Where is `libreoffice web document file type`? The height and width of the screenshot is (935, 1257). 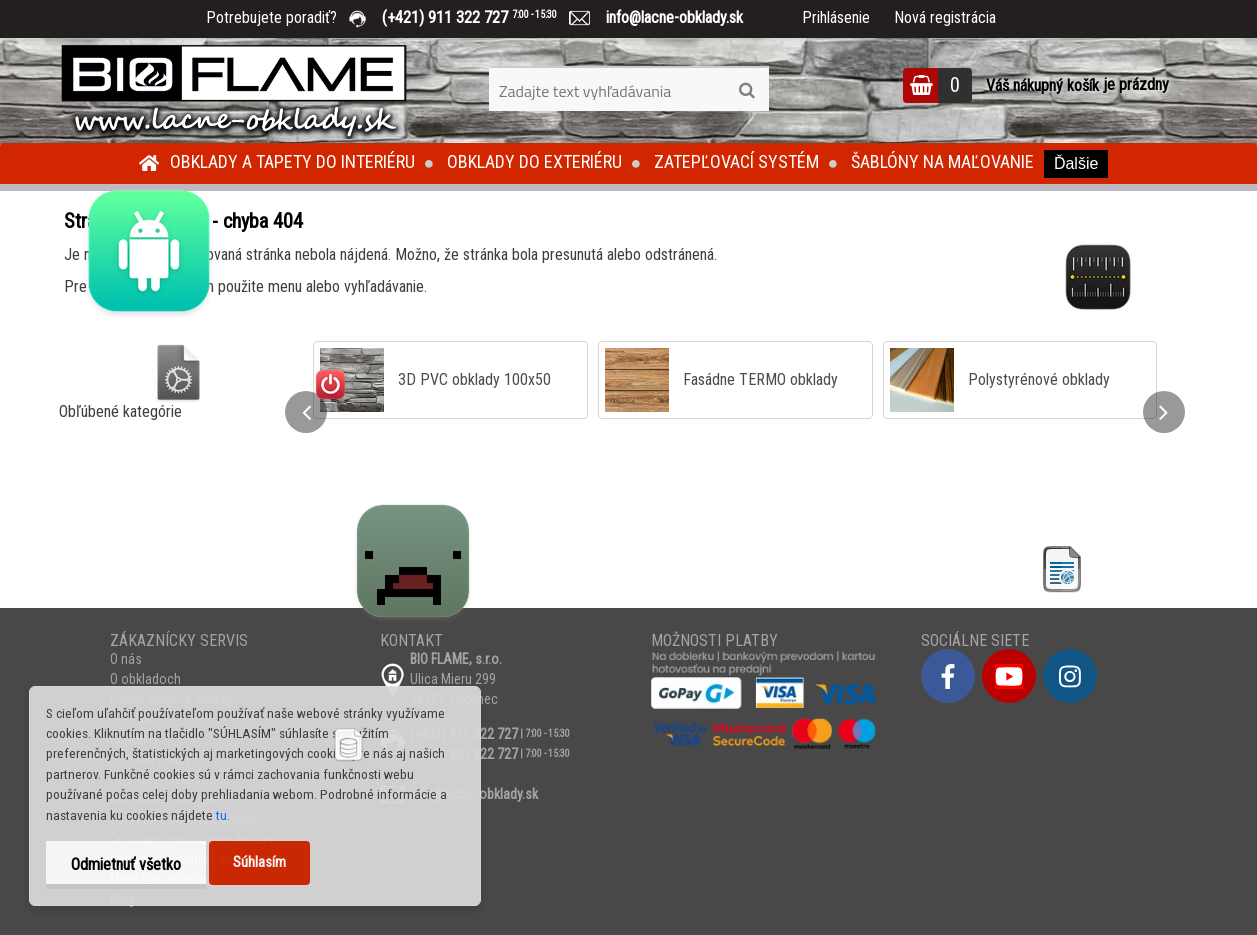
libreoffice web document file type is located at coordinates (1062, 569).